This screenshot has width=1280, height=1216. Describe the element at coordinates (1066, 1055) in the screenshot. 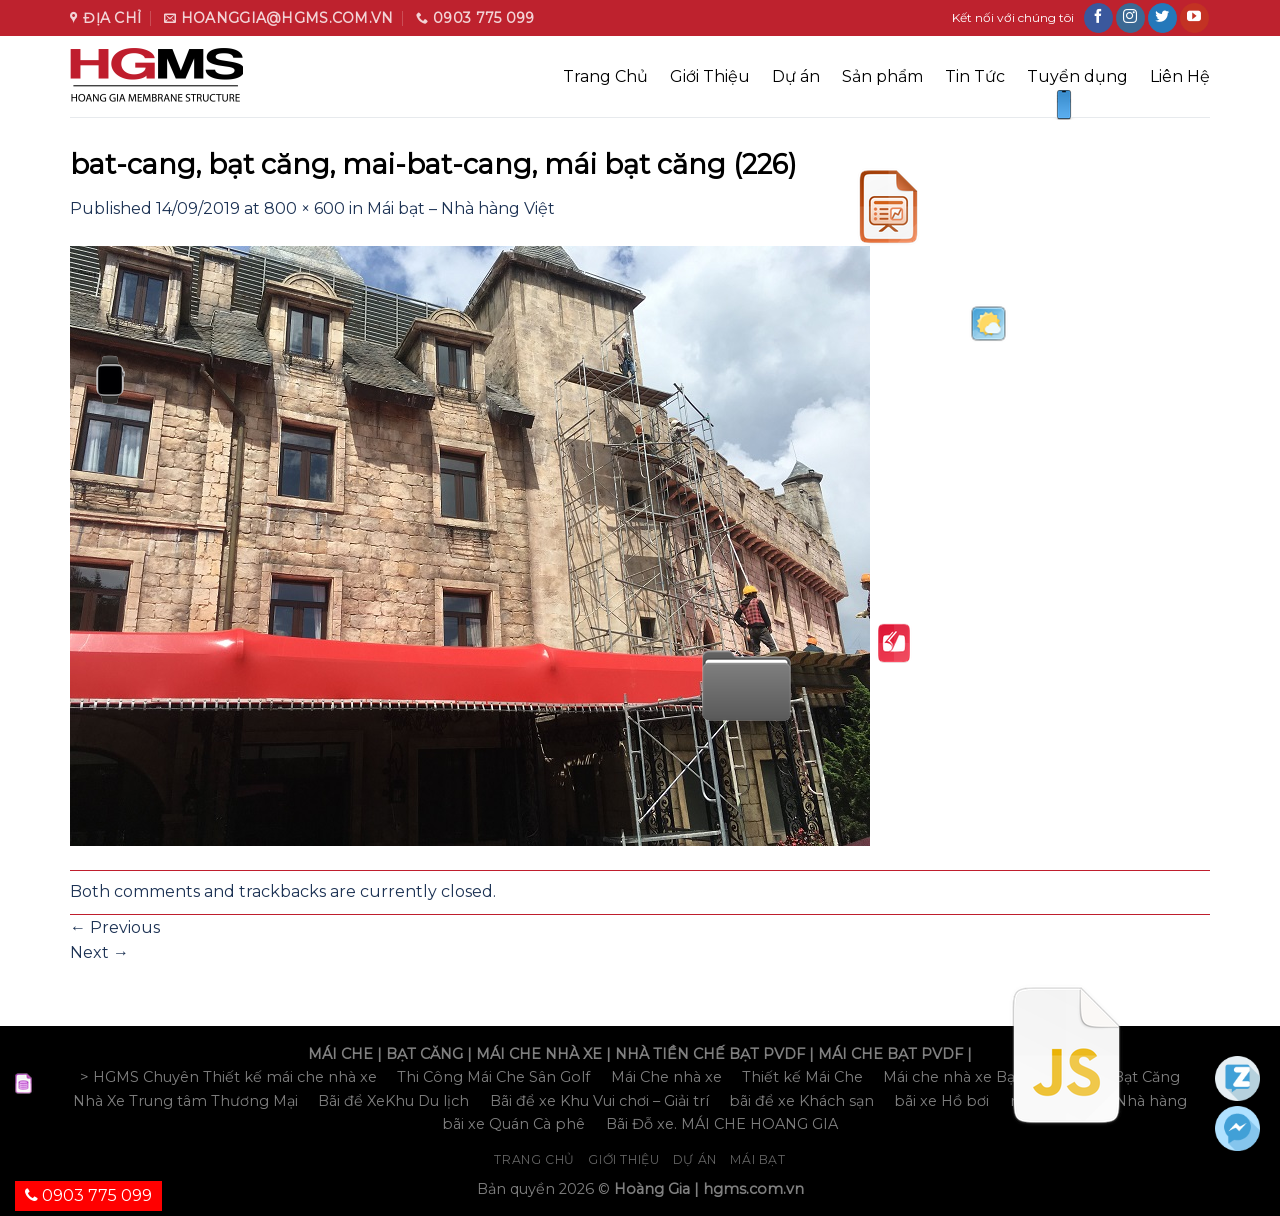

I see `a javascript source file` at that location.